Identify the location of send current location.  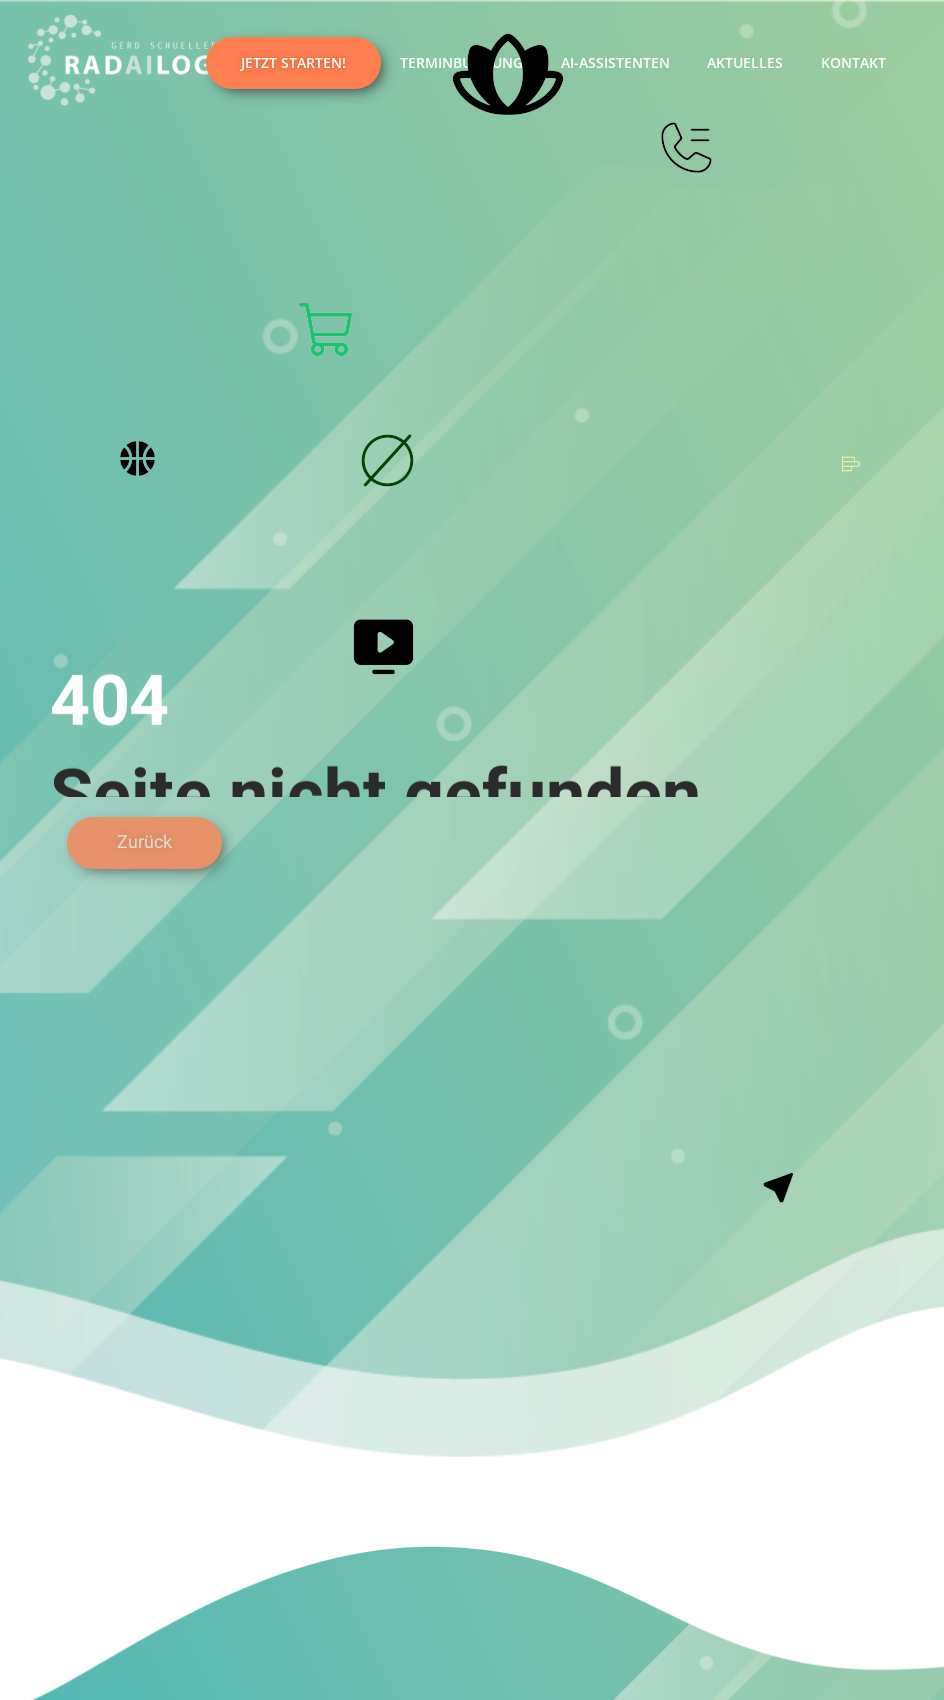
(778, 1187).